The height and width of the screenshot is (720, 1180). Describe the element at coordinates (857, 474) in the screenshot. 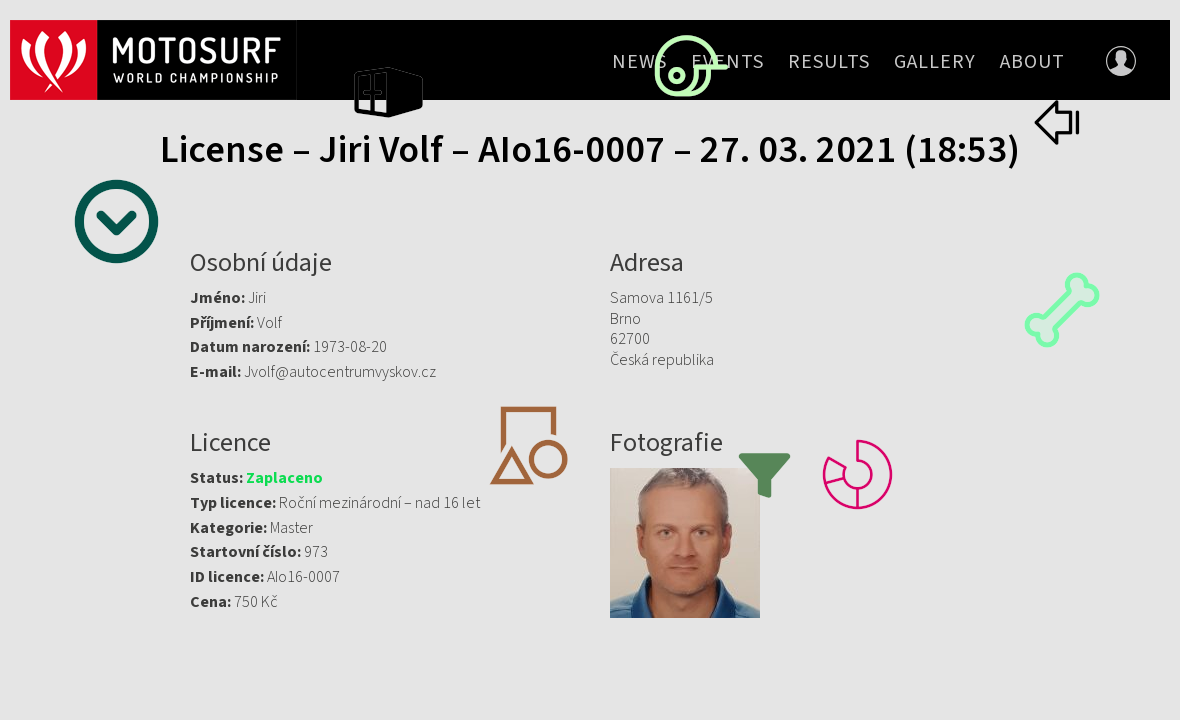

I see `view analytics or statistics breakdown` at that location.